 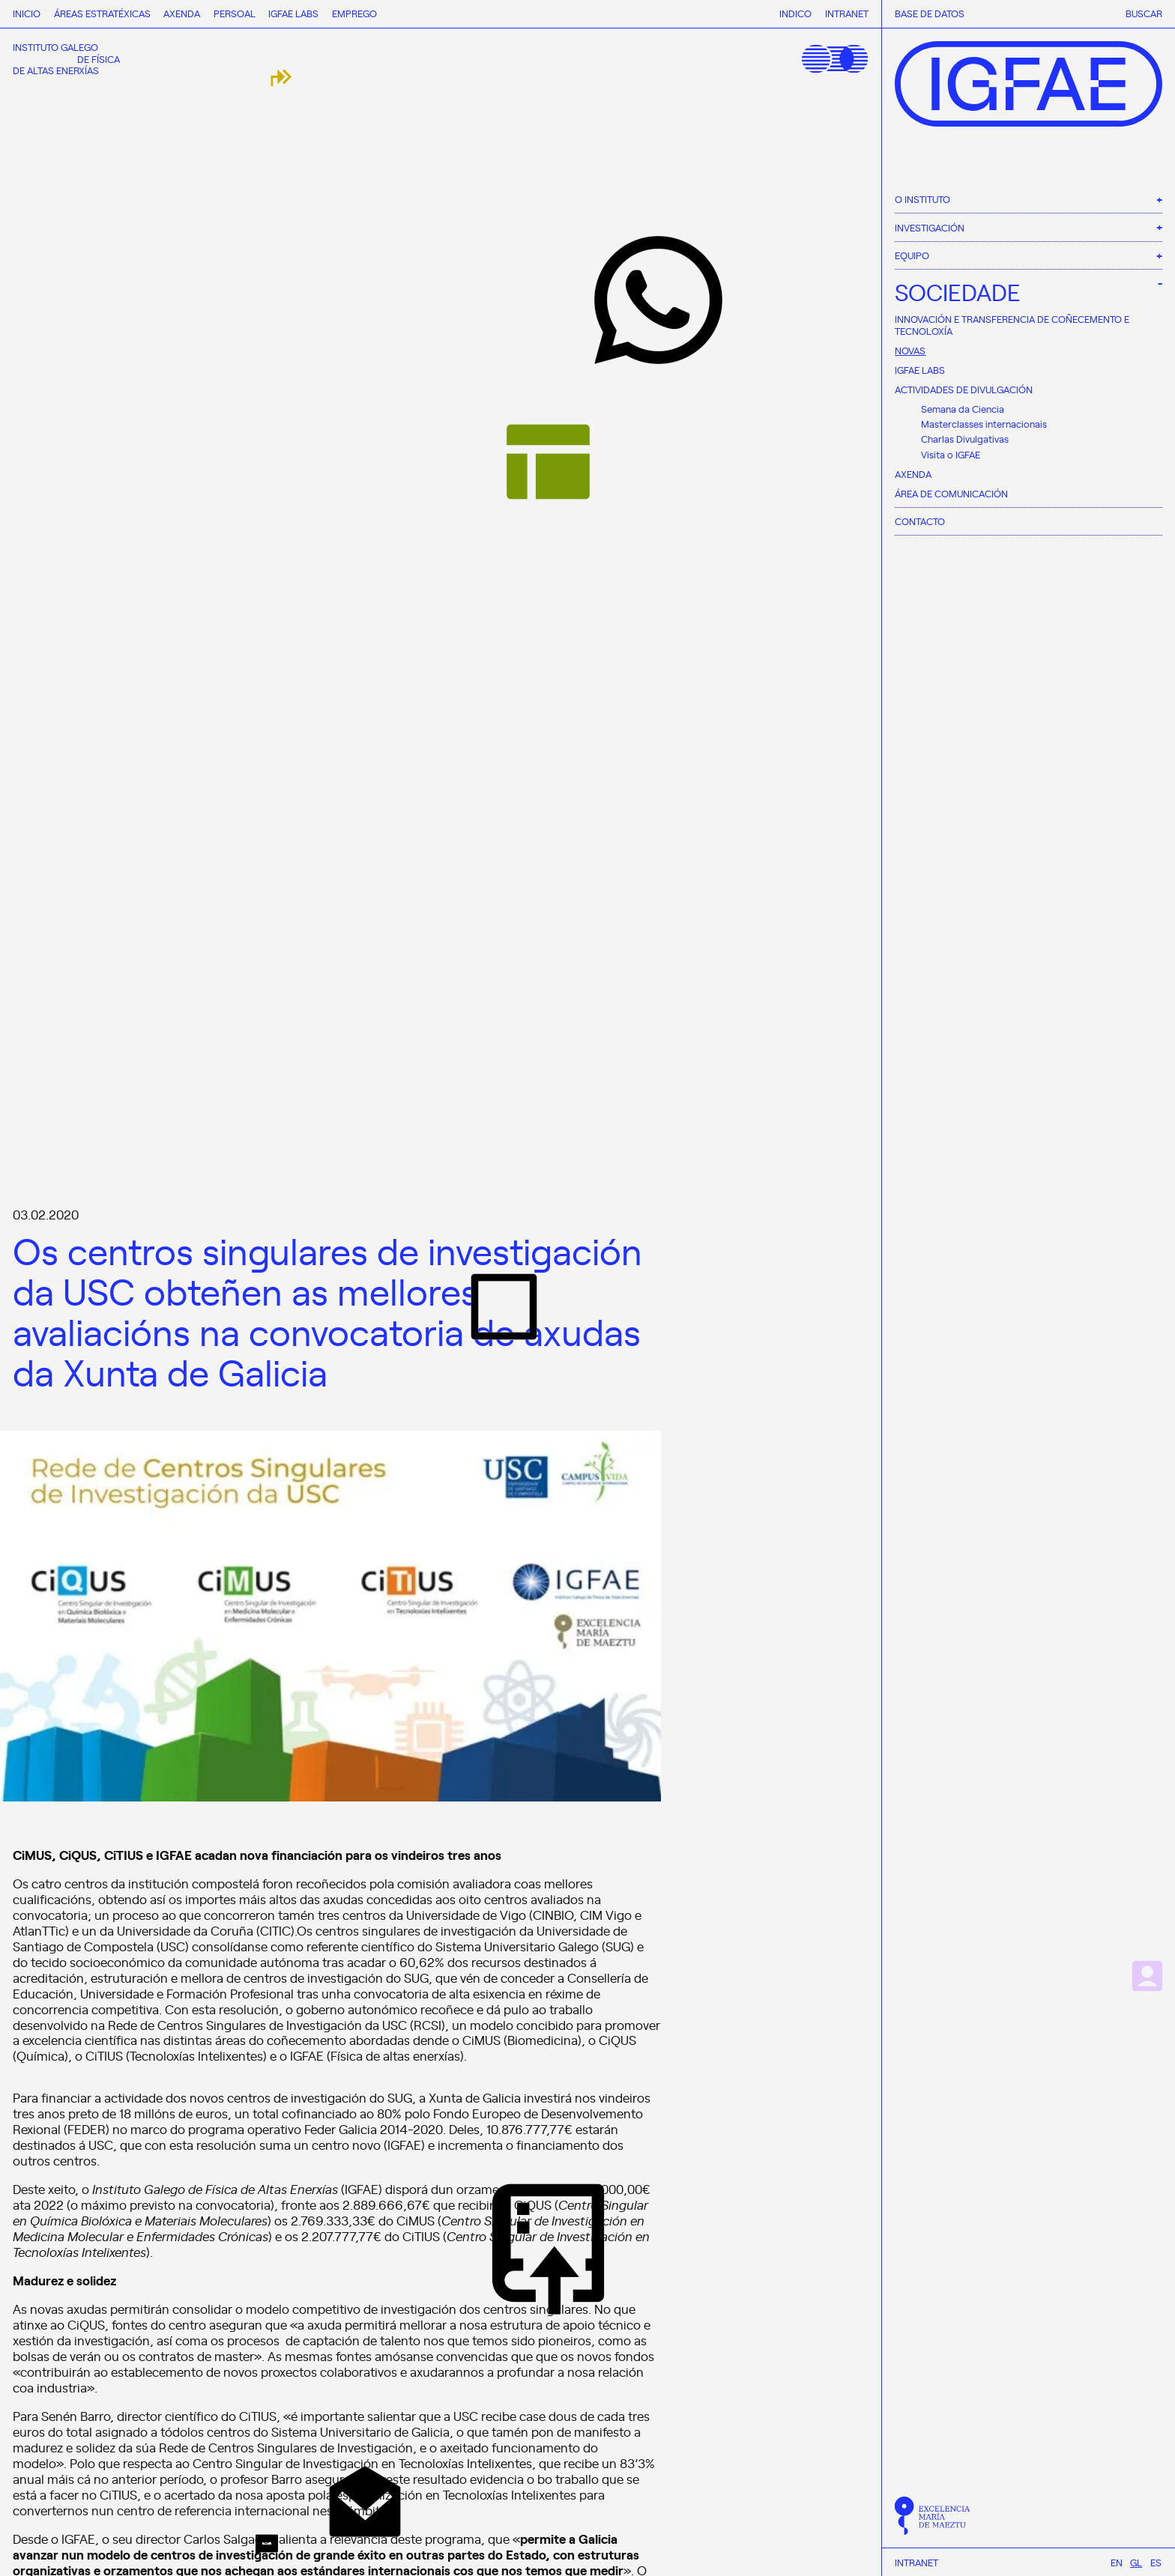 I want to click on view commit history for a repository, so click(x=548, y=2246).